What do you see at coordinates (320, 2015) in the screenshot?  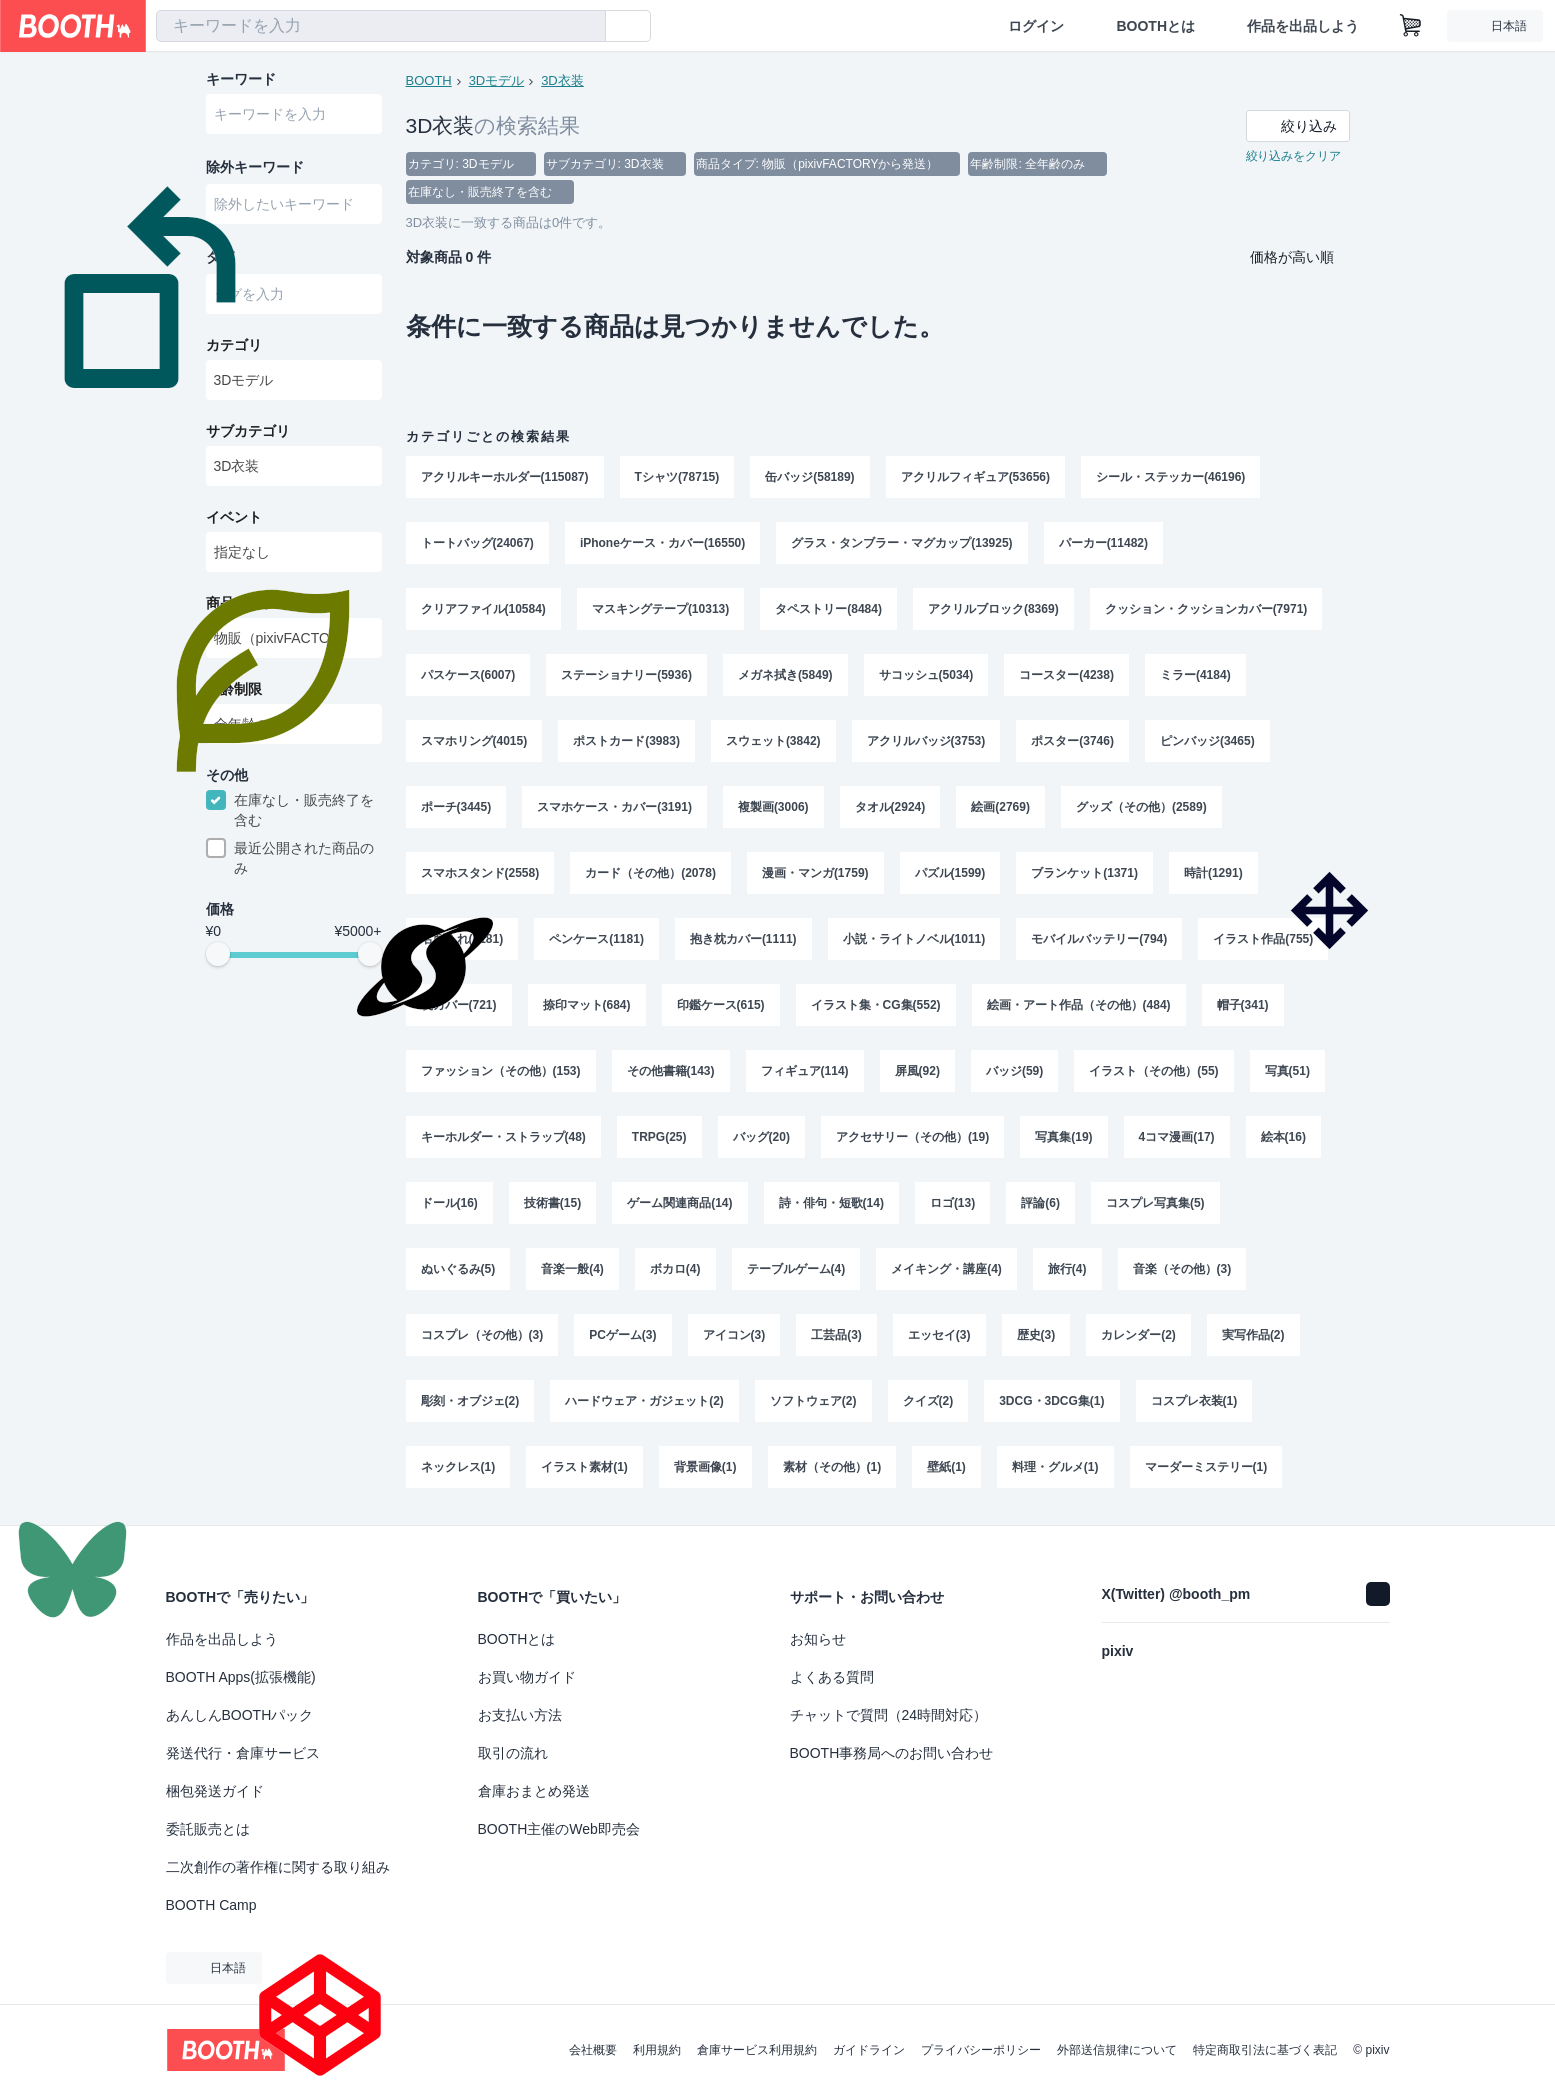 I see `open CodePen profile or project` at bounding box center [320, 2015].